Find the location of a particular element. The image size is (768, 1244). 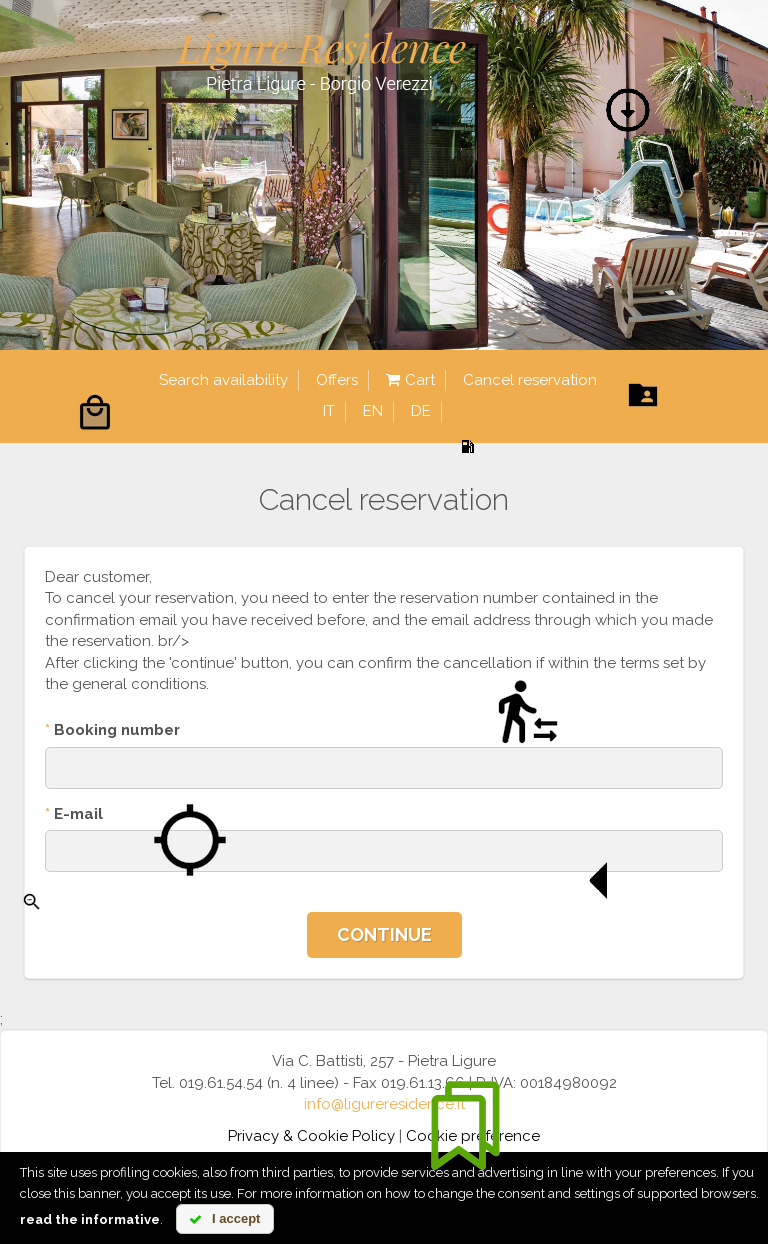

transfer between transit lines or platforms is located at coordinates (528, 711).